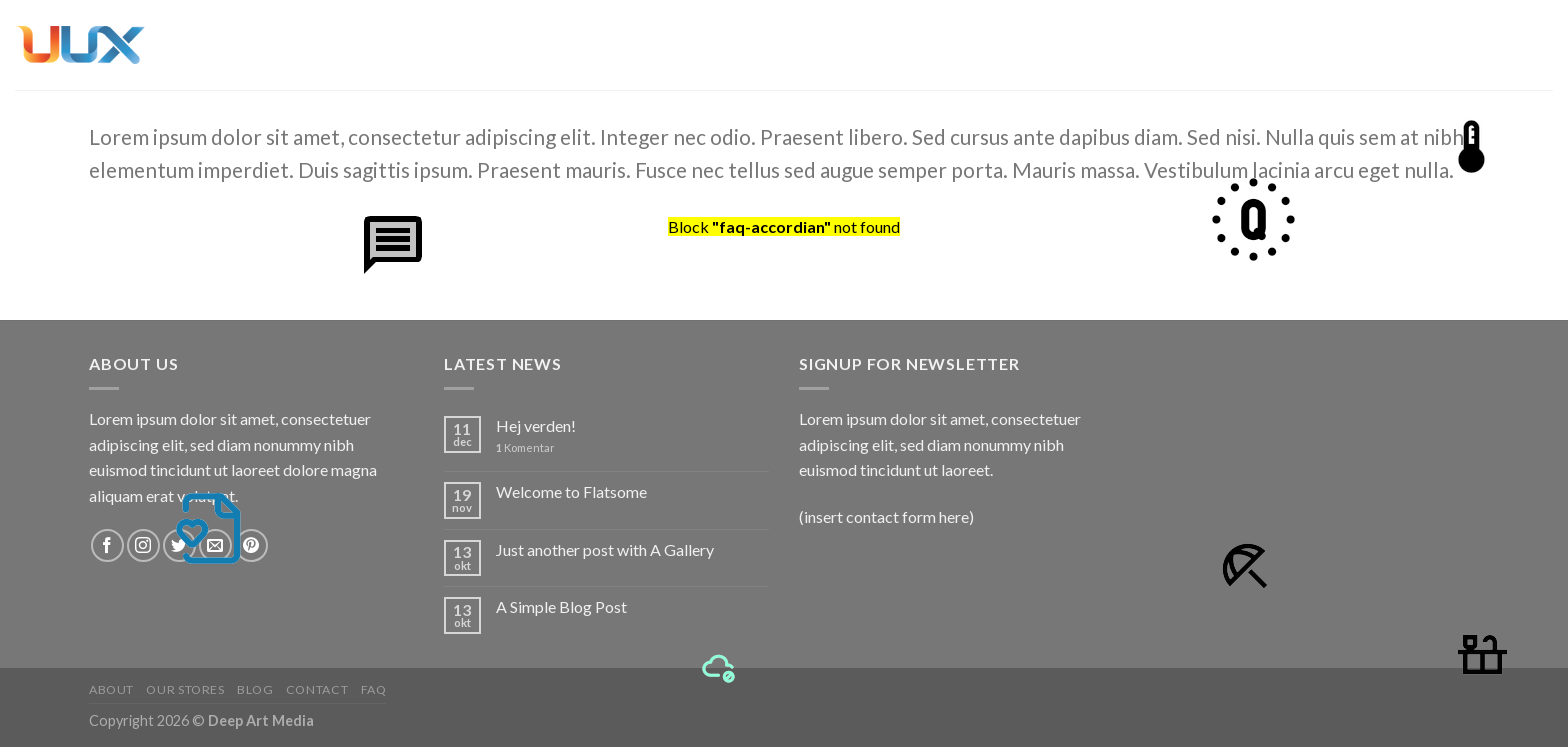  Describe the element at coordinates (211, 528) in the screenshot. I see `add file to favorites` at that location.